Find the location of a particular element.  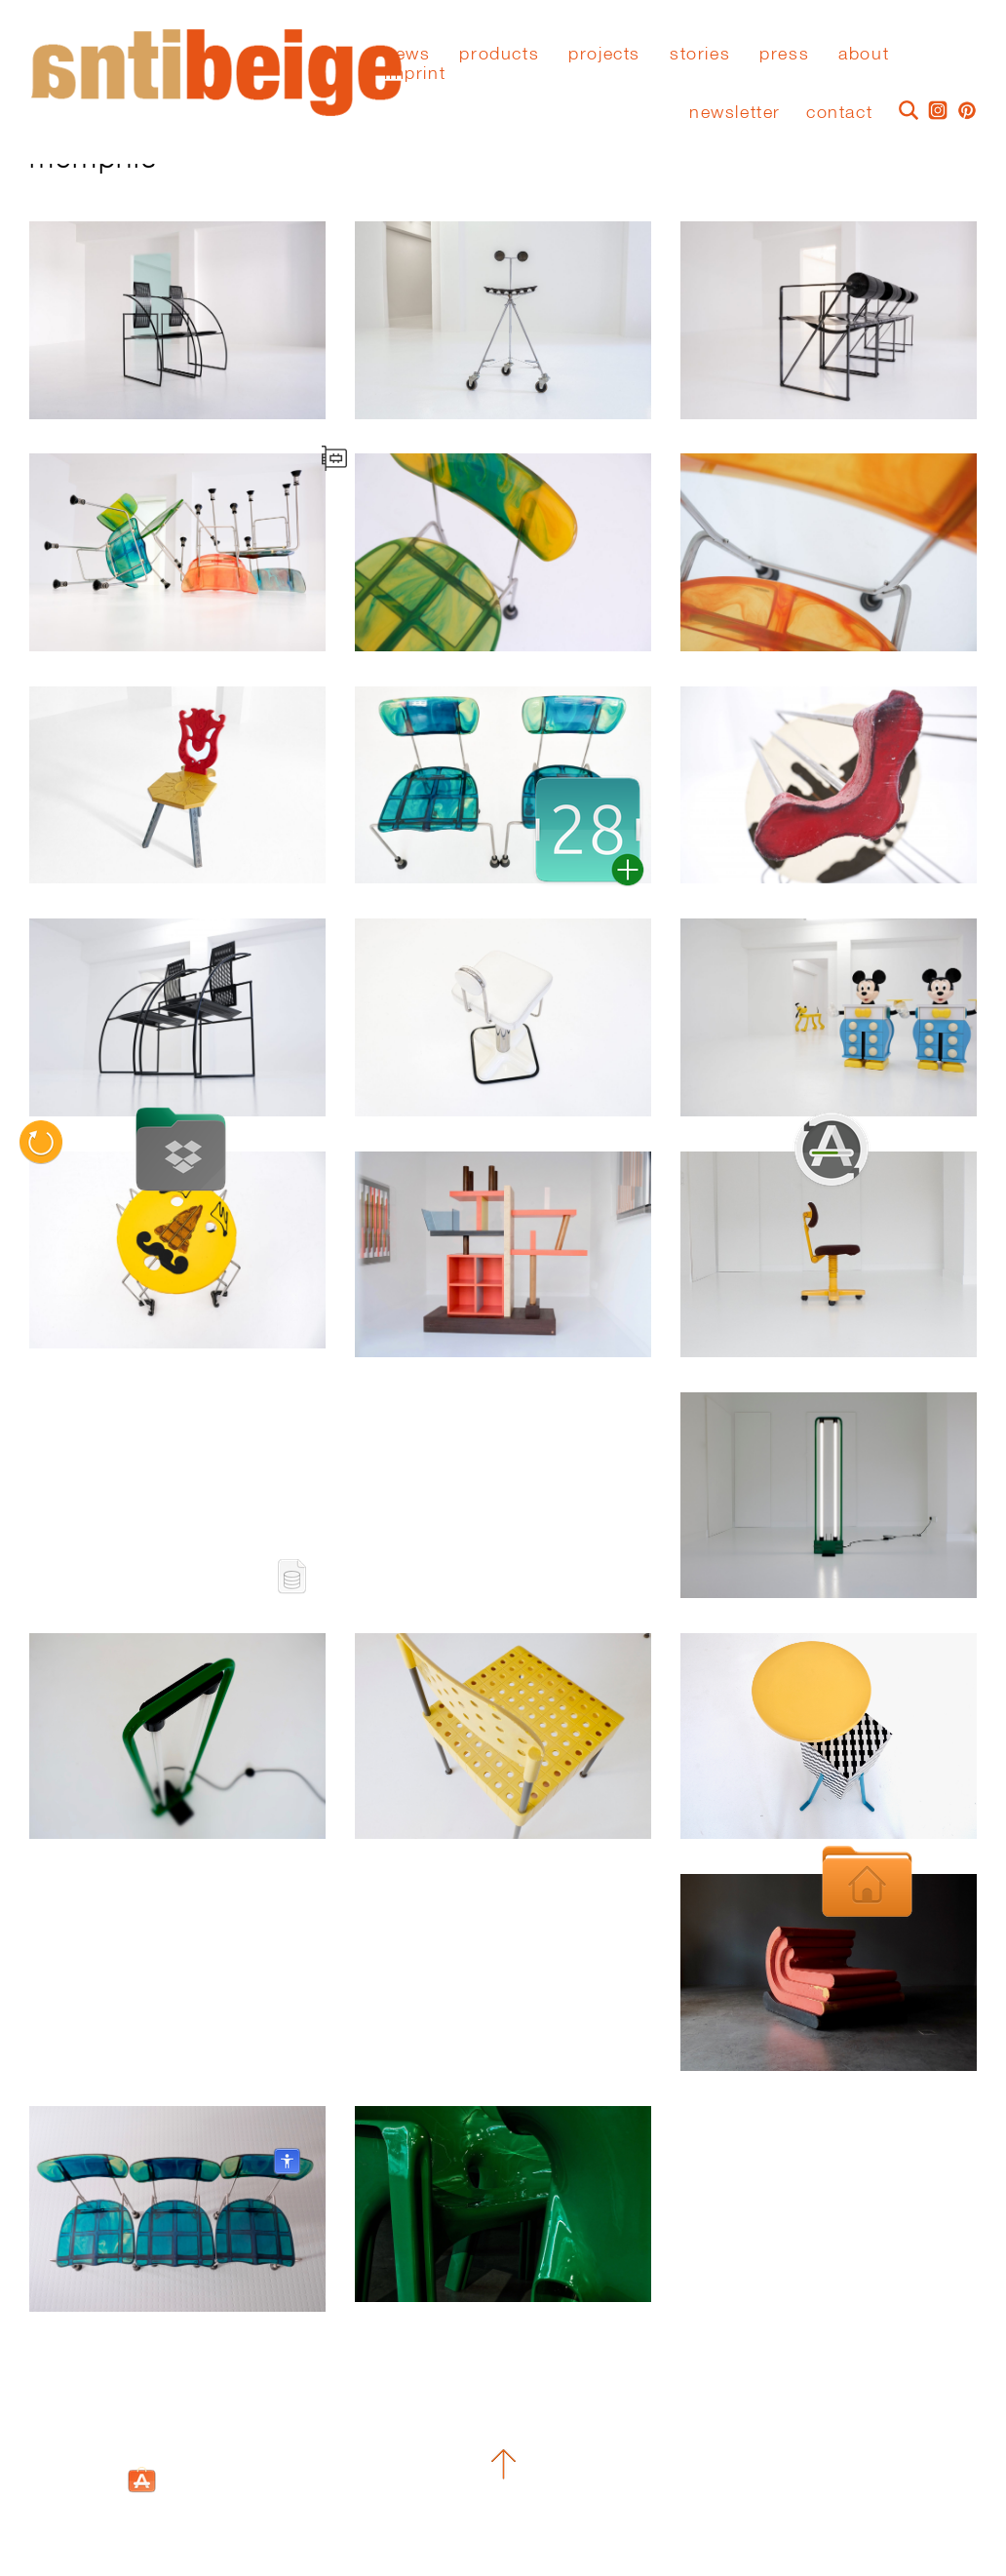

open your Dropbox synced folder is located at coordinates (180, 1149).